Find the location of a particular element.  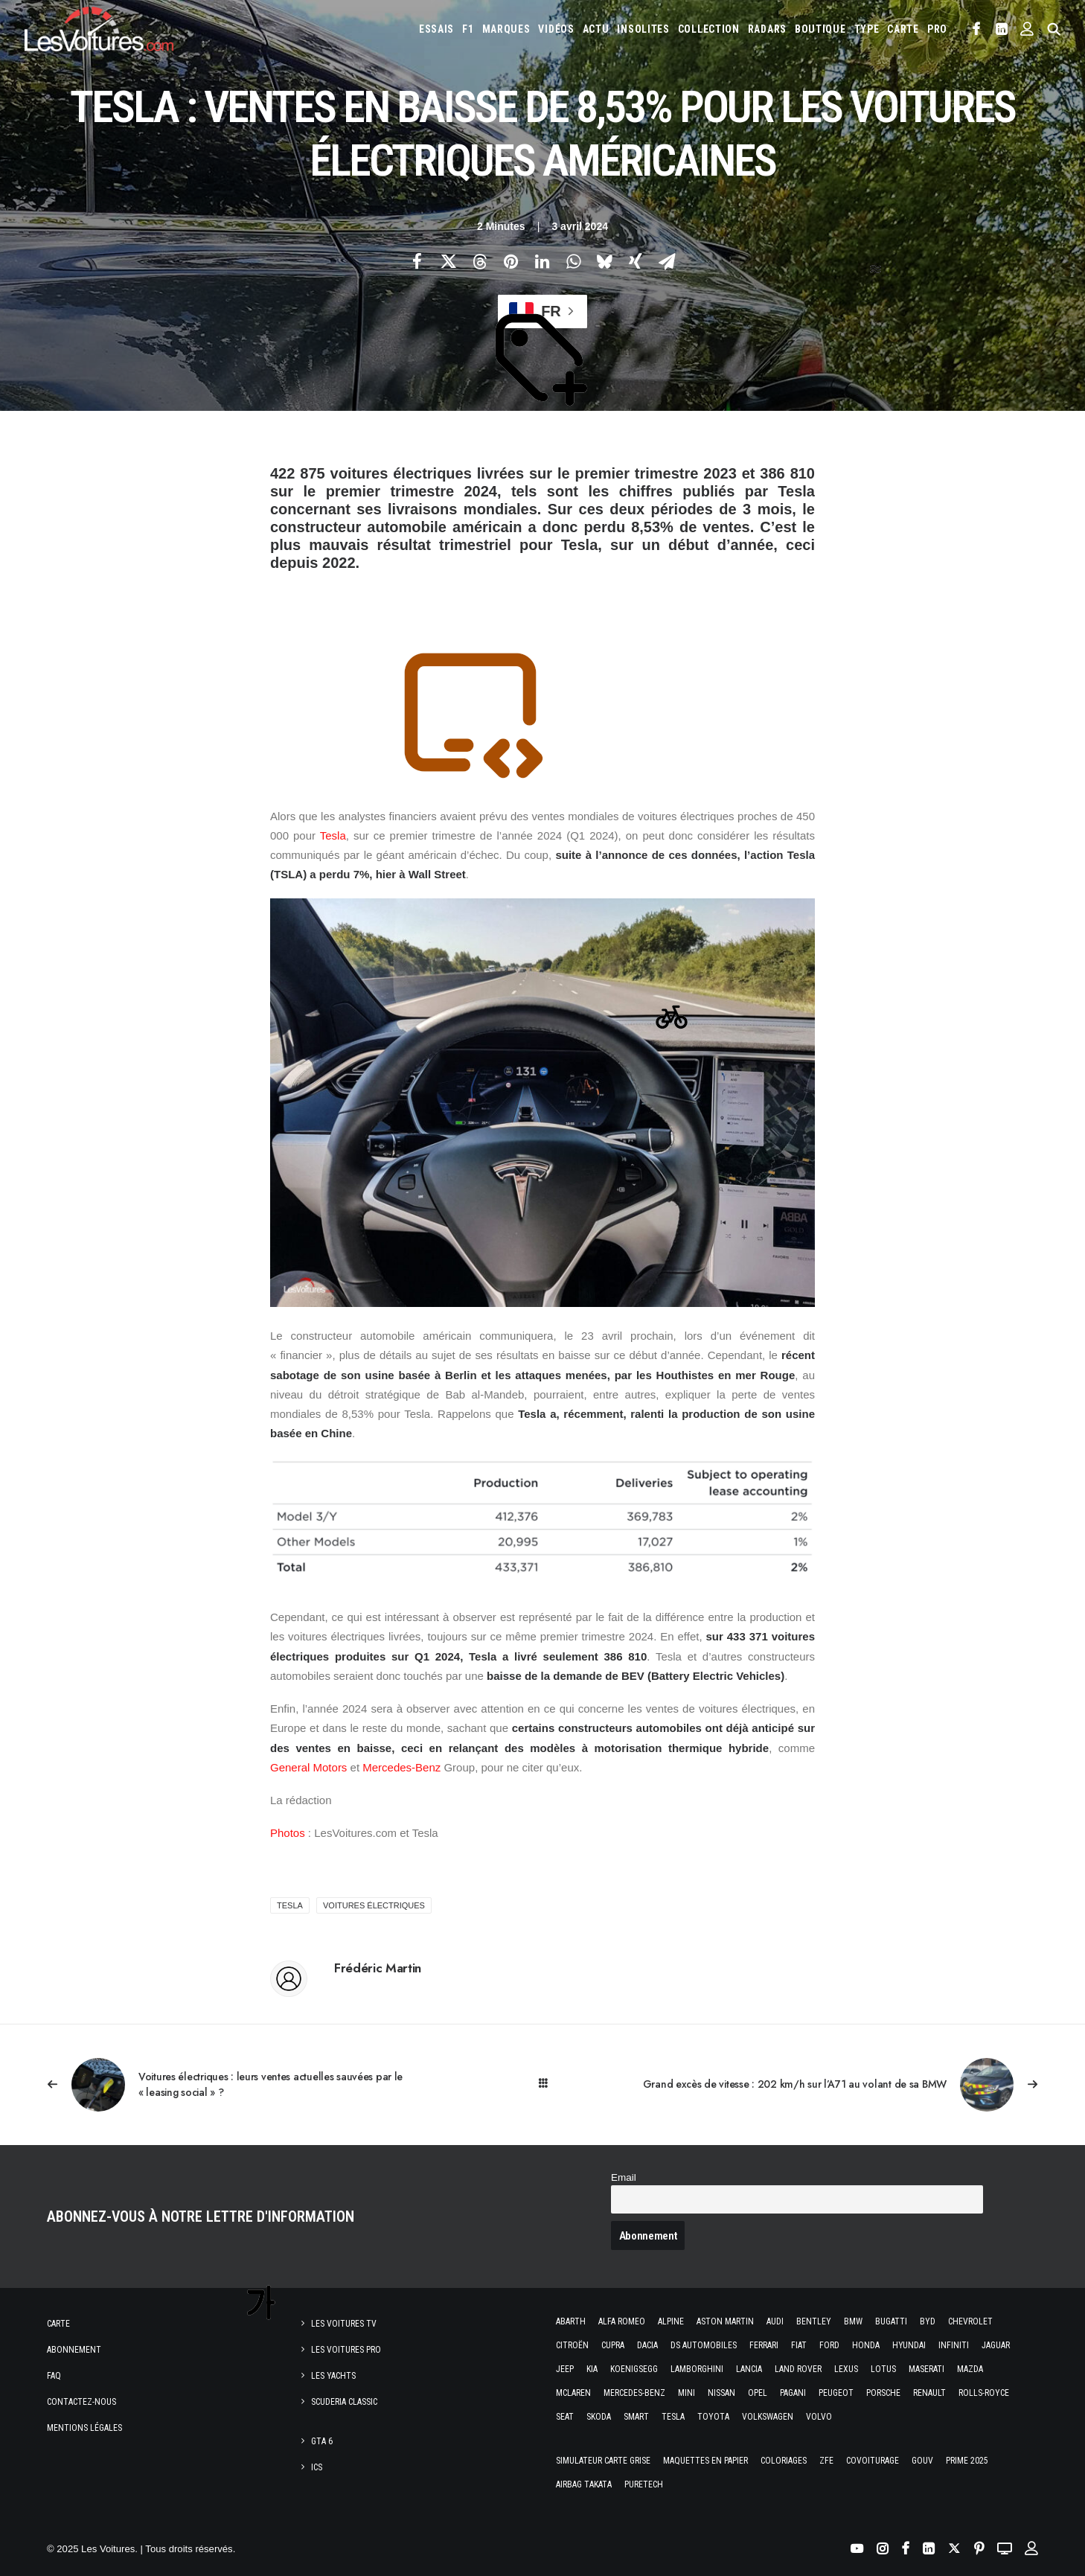

indicates water or liquid-related content is located at coordinates (875, 269).